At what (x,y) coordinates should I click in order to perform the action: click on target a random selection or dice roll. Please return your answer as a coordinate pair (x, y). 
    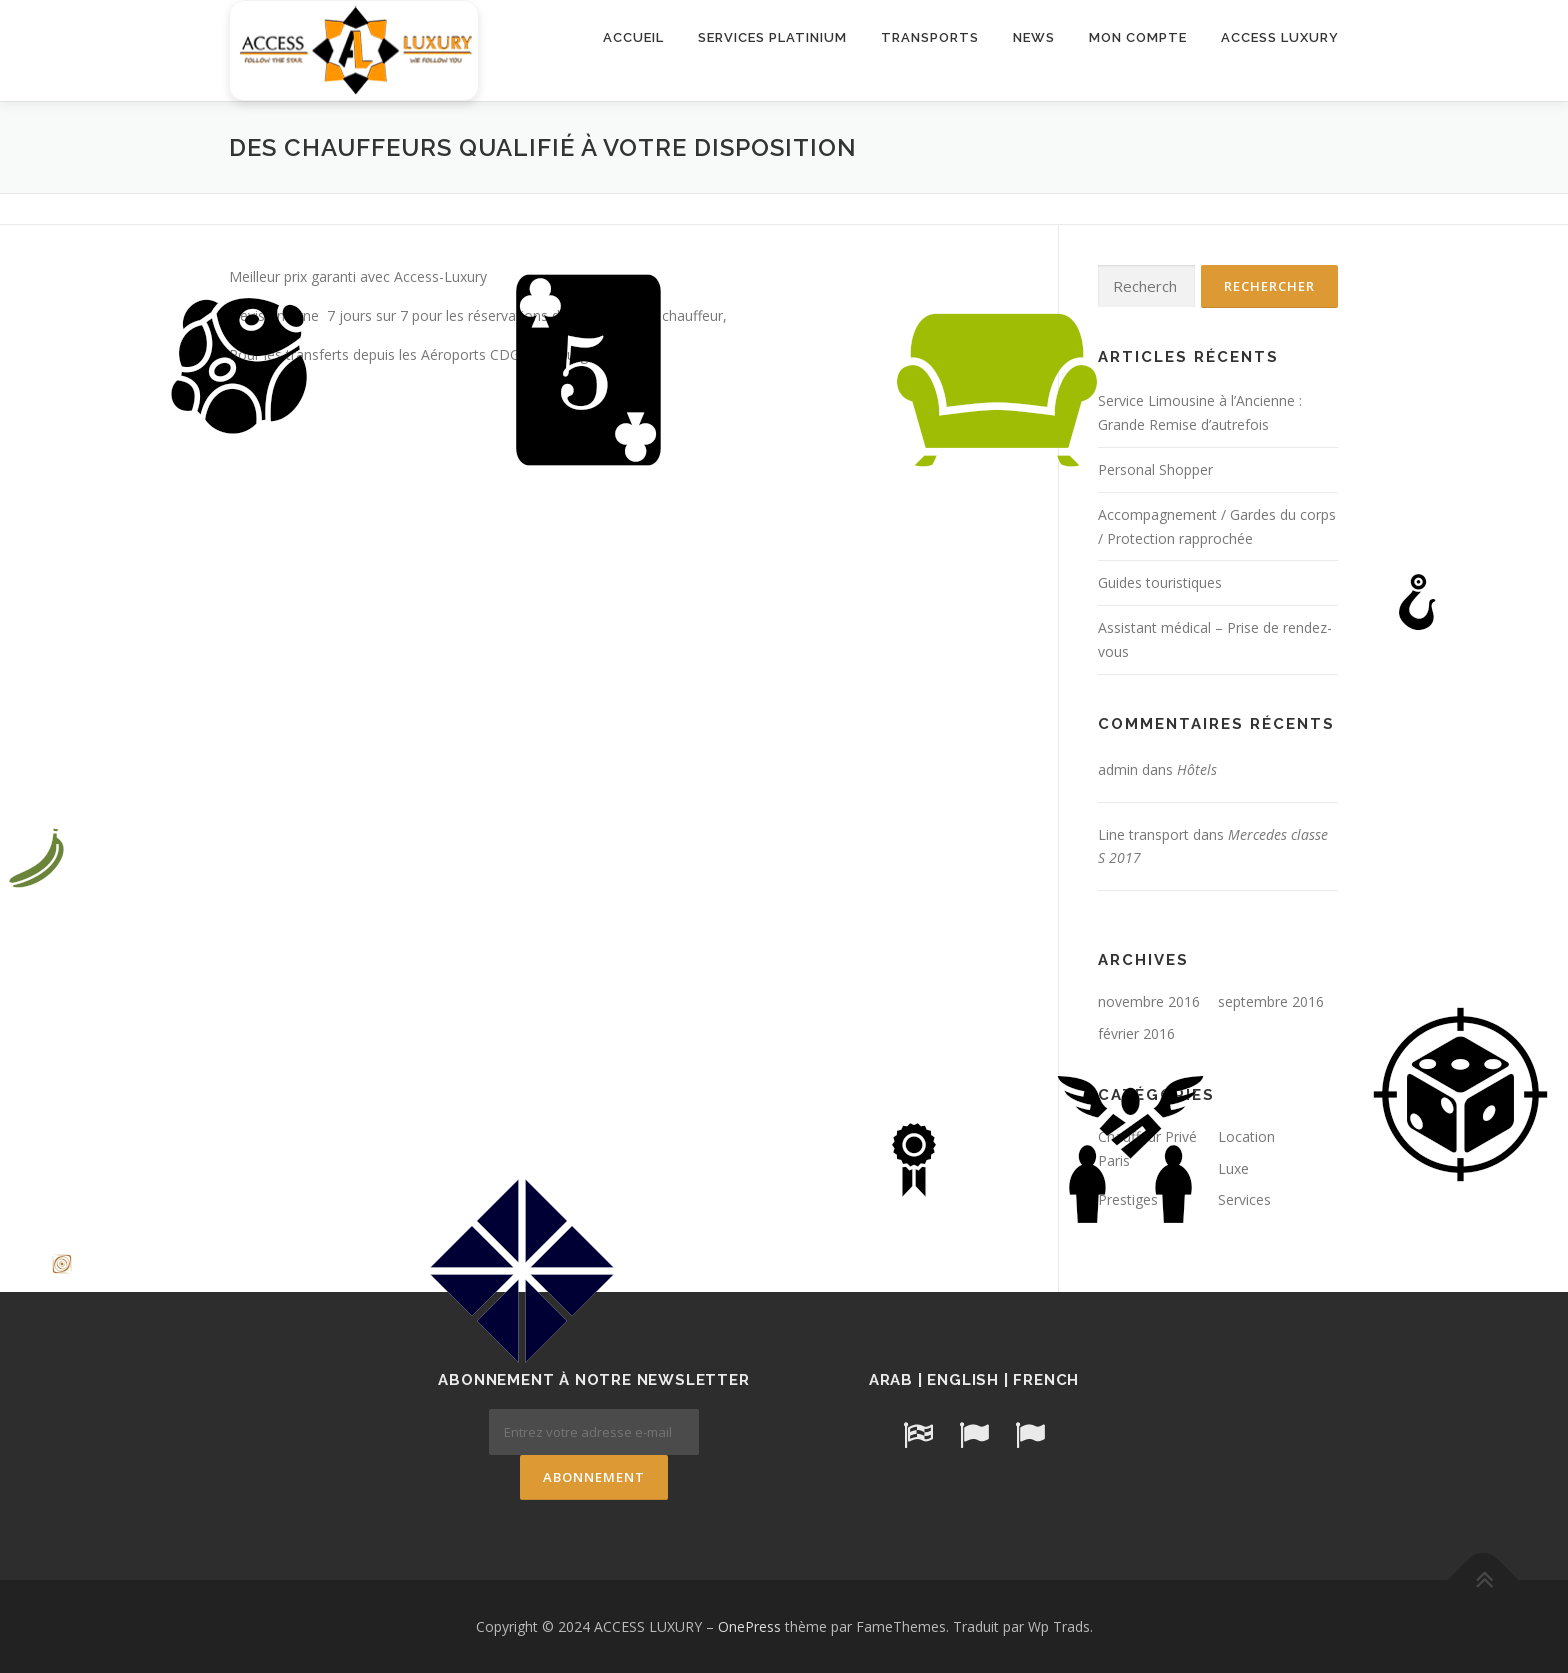
    Looking at the image, I should click on (1460, 1094).